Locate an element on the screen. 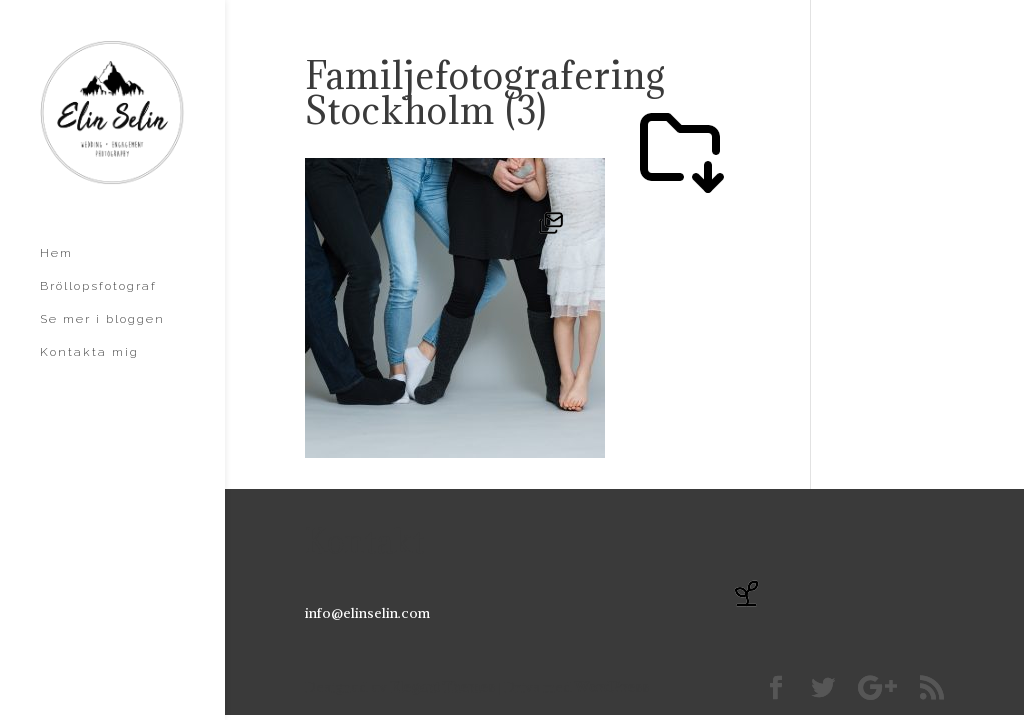 This screenshot has width=1024, height=720. view all emails in inbox is located at coordinates (551, 223).